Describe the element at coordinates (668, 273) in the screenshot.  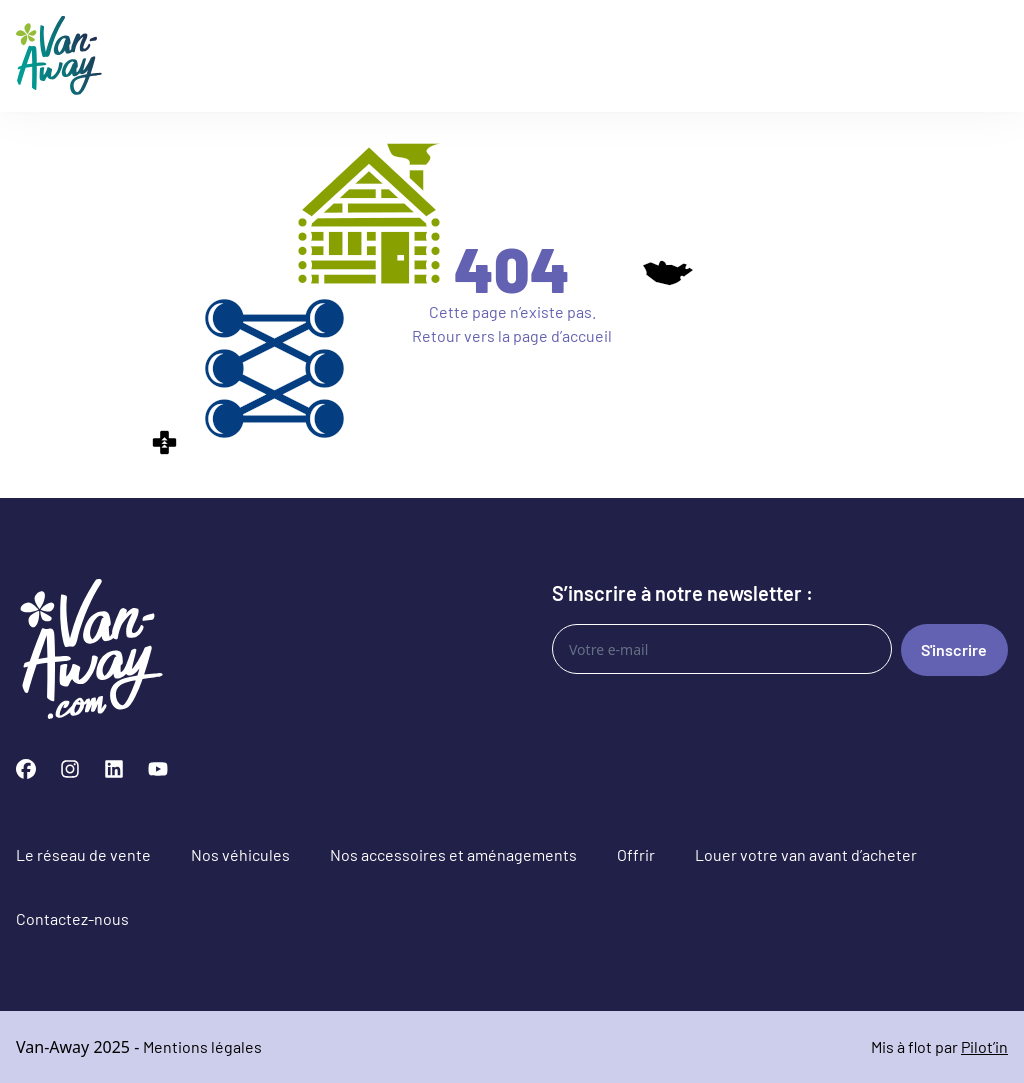
I see `select mongolia as your country or region` at that location.